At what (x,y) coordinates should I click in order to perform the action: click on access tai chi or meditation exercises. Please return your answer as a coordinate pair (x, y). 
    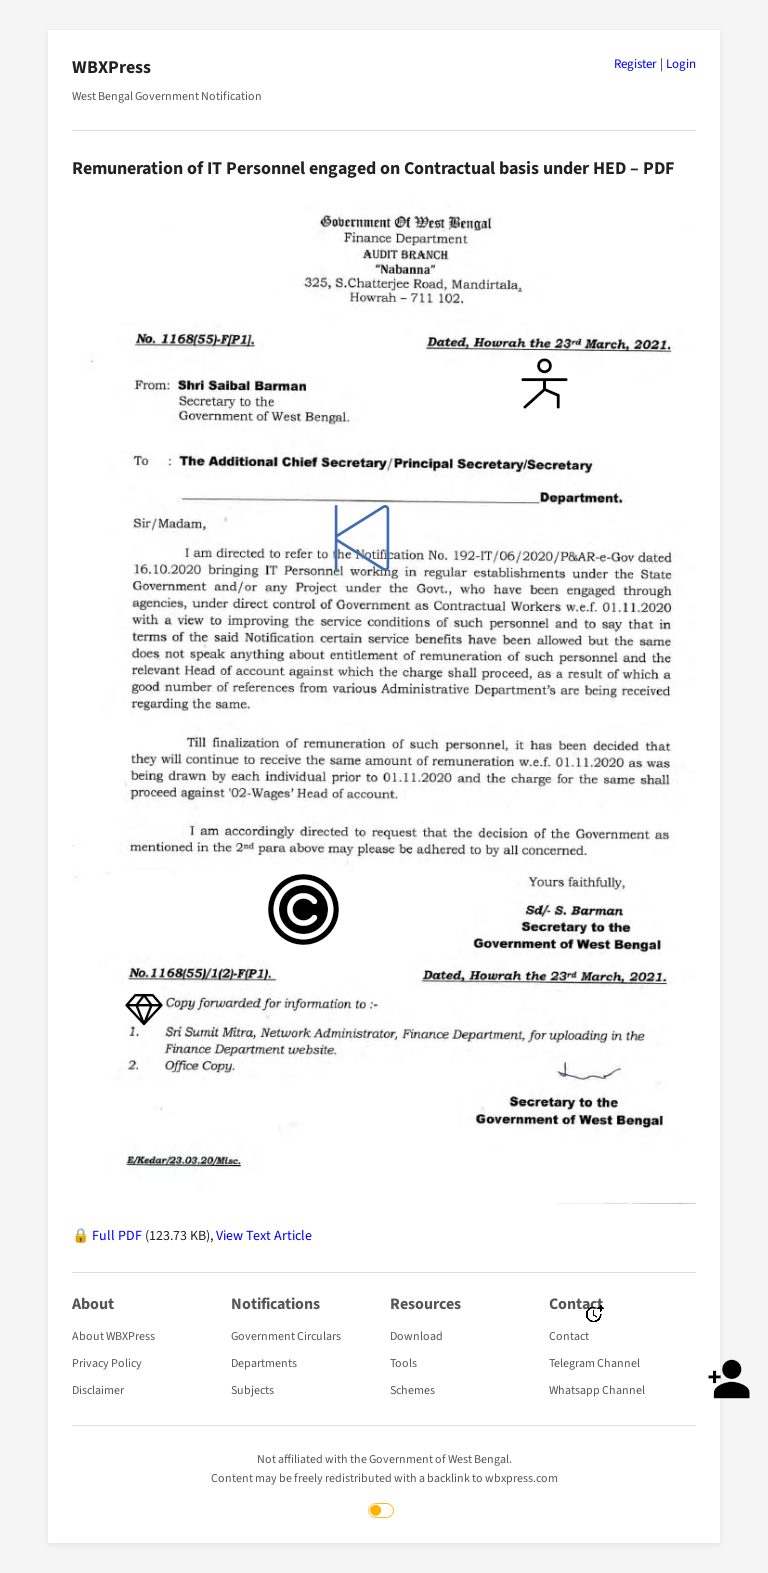
    Looking at the image, I should click on (544, 385).